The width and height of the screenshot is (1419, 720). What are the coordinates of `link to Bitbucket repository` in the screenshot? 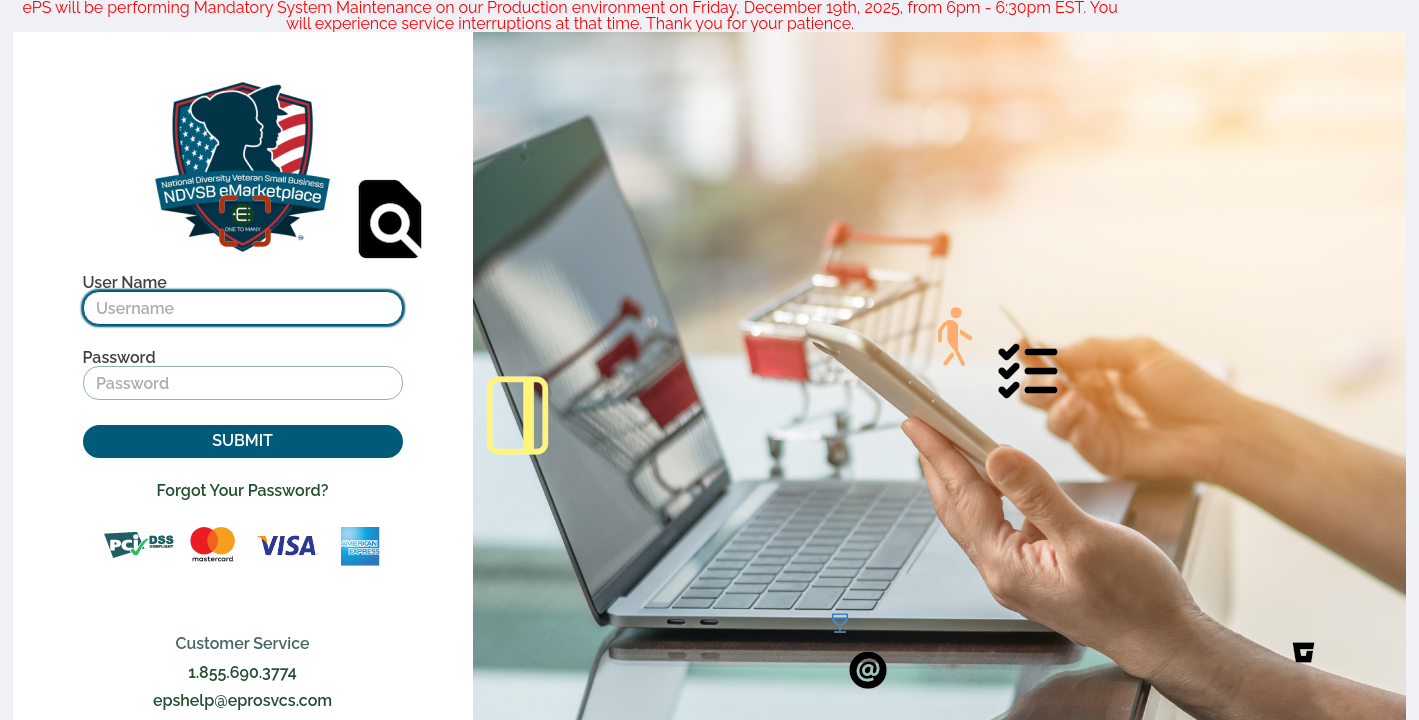 It's located at (1303, 652).